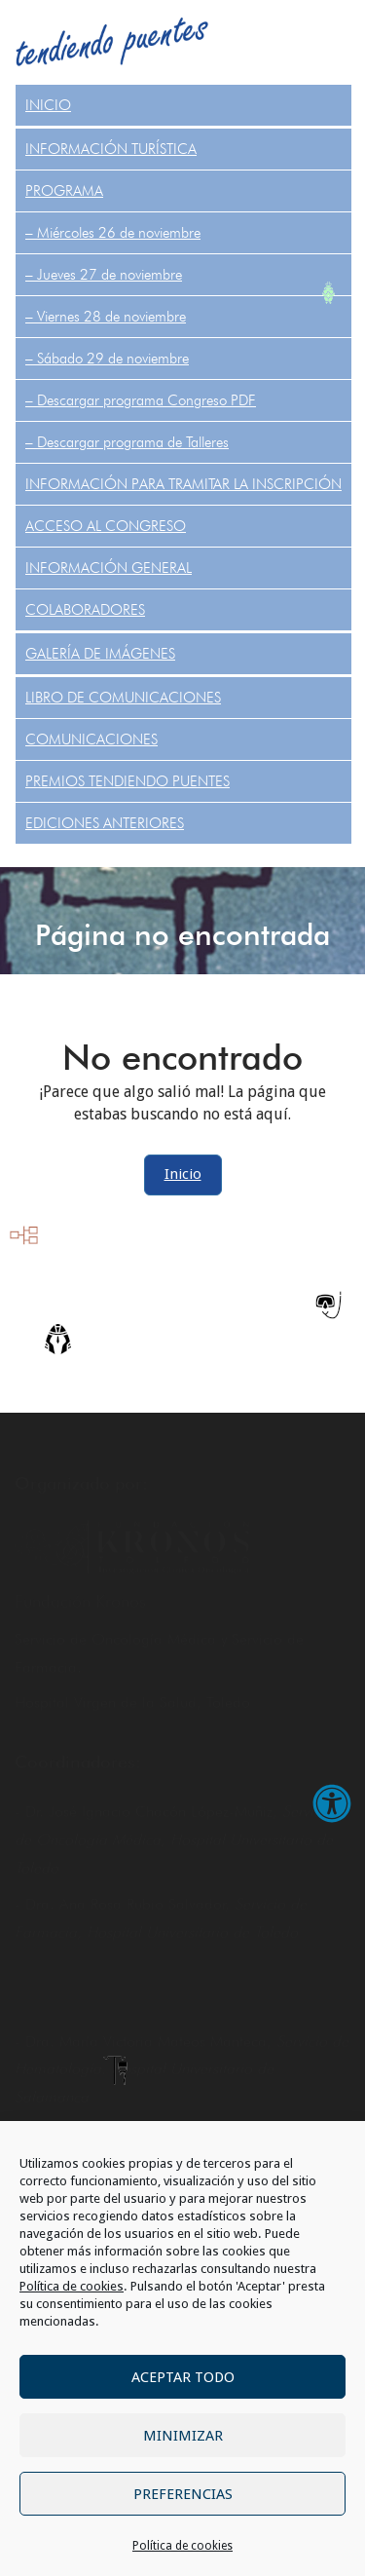 This screenshot has height=2576, width=365. Describe the element at coordinates (328, 1305) in the screenshot. I see `access scuba diving or underwater activities` at that location.